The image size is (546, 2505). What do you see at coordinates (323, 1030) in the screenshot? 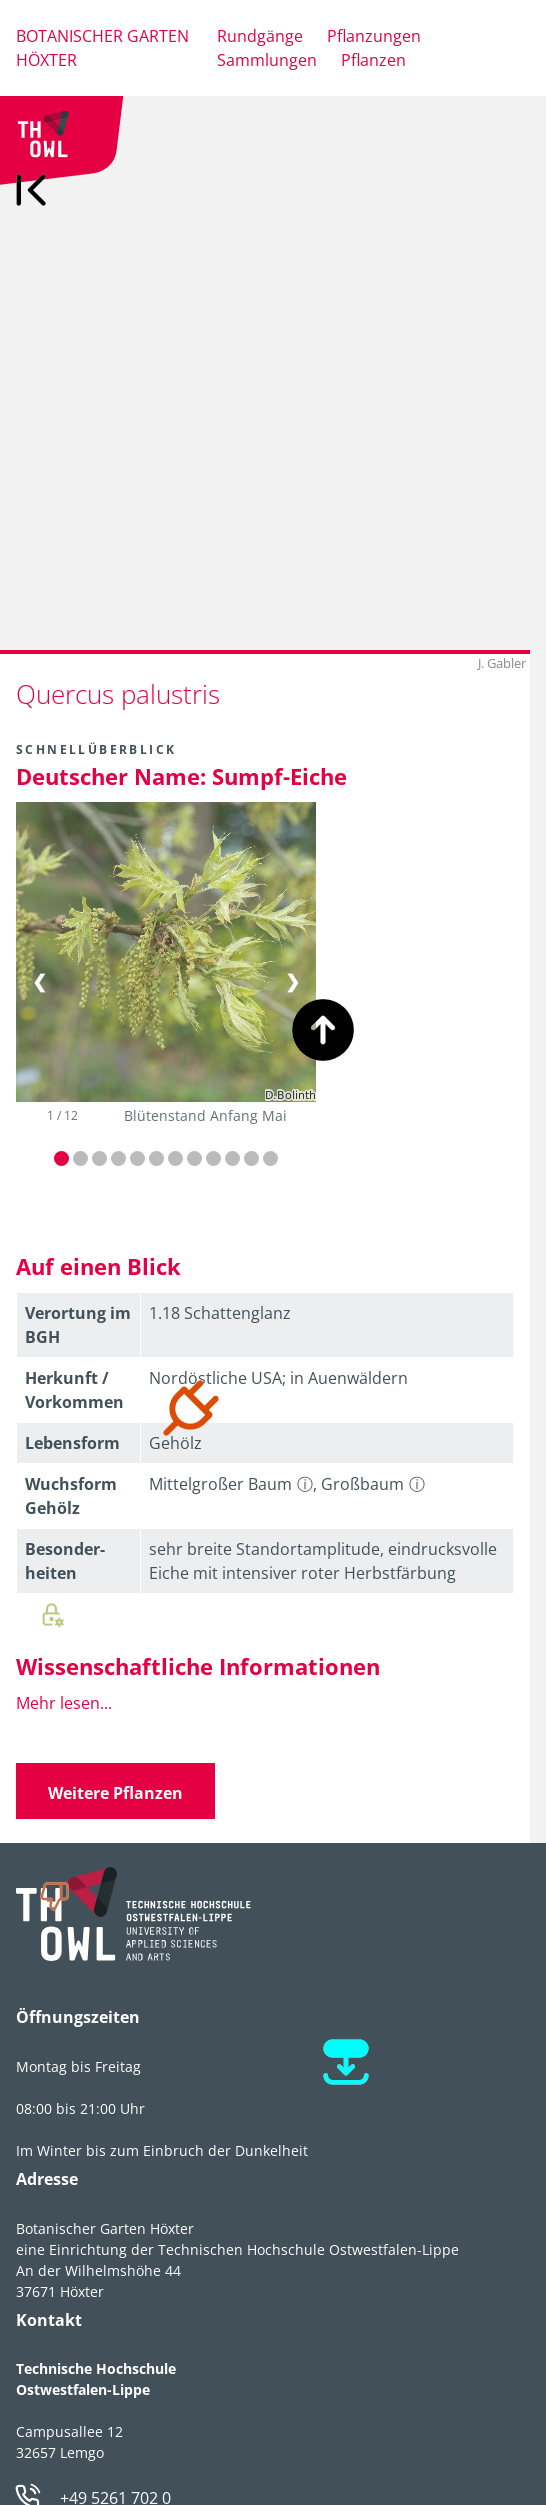
I see `upload a file or content` at bounding box center [323, 1030].